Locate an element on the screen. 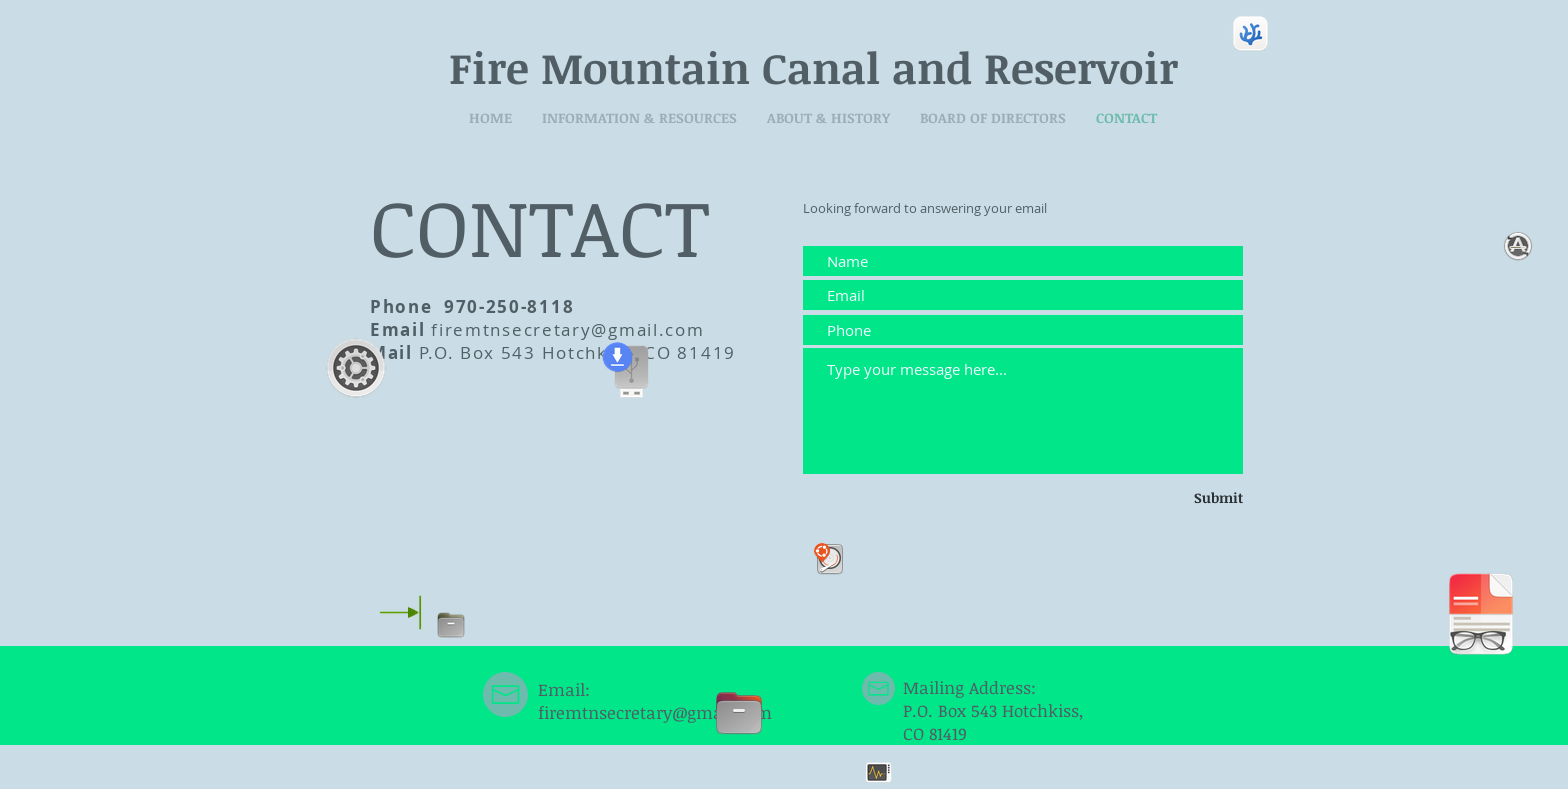 This screenshot has height=789, width=1568. check for available software updates is located at coordinates (1518, 246).